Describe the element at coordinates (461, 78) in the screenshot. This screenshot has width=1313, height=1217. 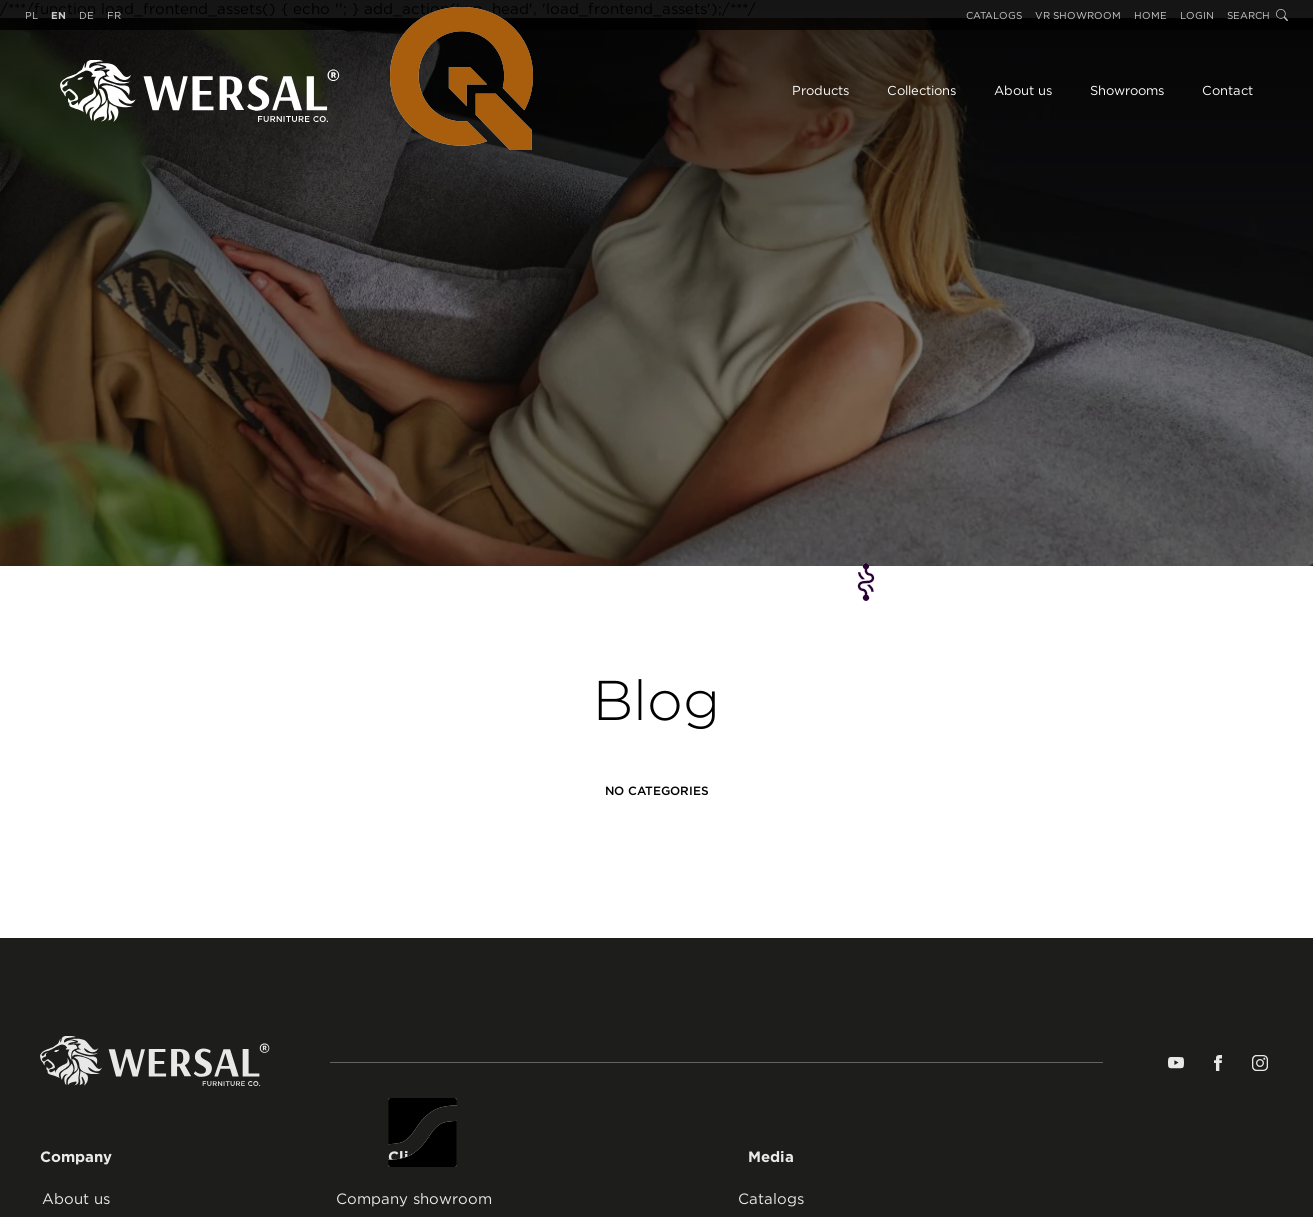
I see `open QGIS geographic information system application` at that location.